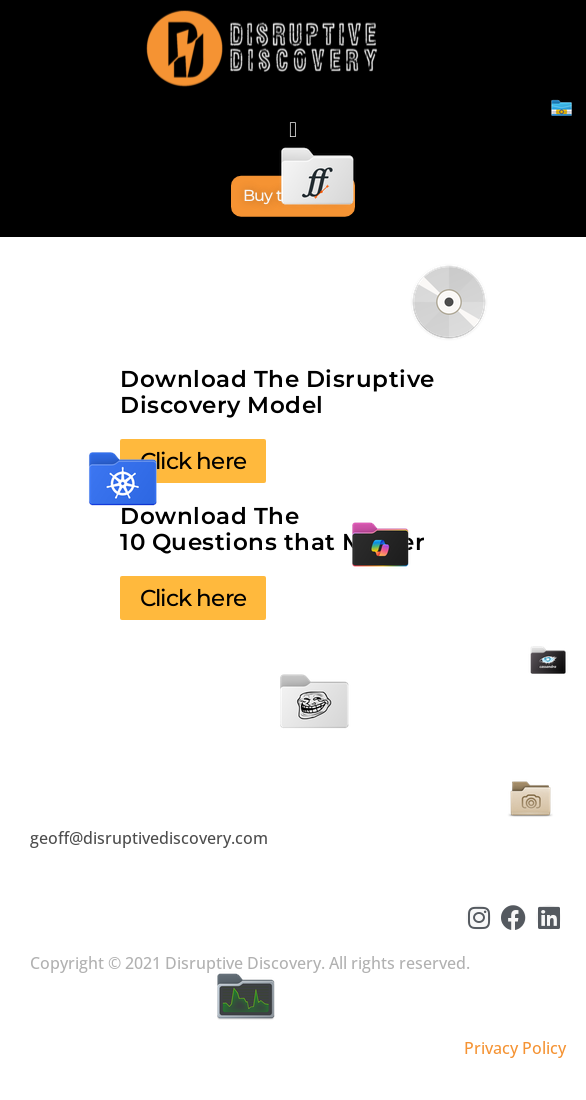 The image size is (586, 1100). What do you see at coordinates (561, 108) in the screenshot?
I see `open pokémon collection folder` at bounding box center [561, 108].